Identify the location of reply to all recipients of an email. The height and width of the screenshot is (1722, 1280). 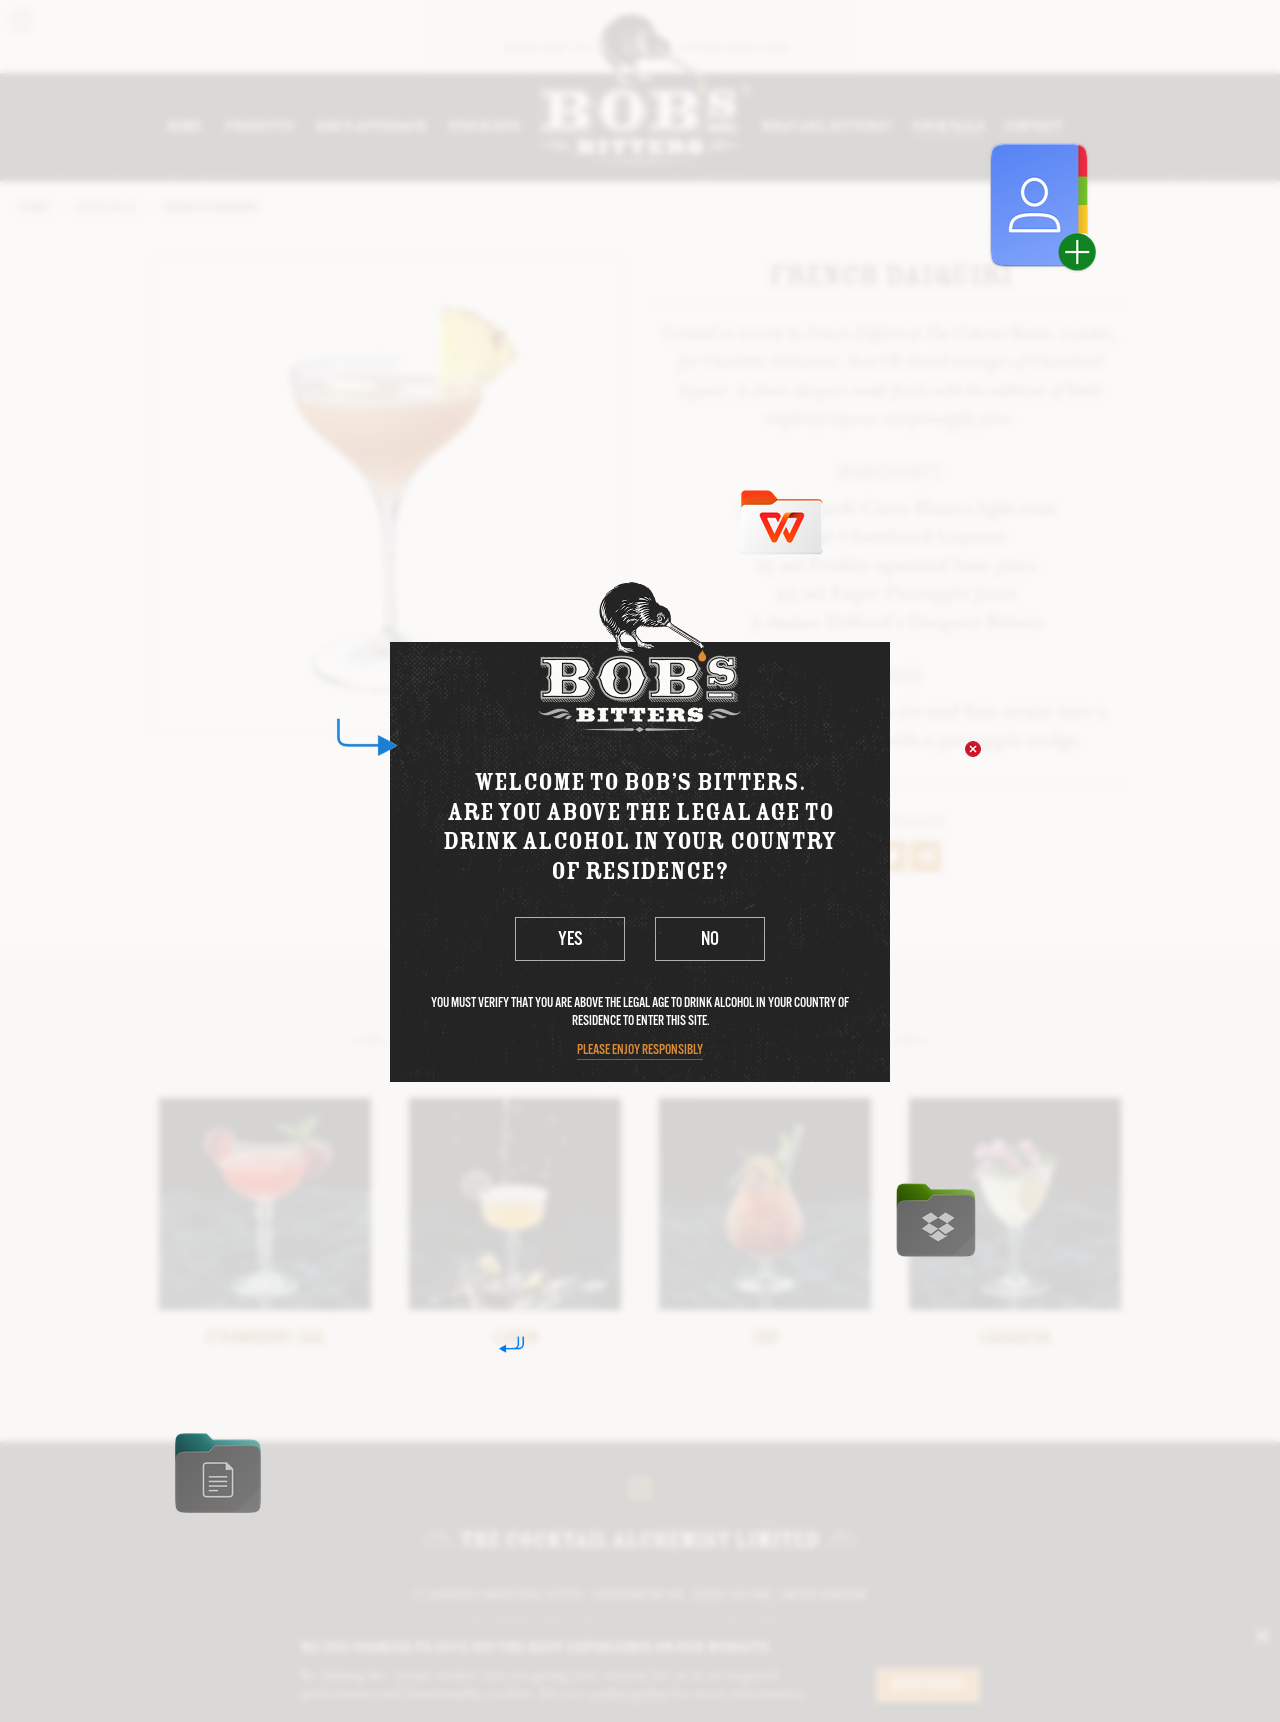
(511, 1343).